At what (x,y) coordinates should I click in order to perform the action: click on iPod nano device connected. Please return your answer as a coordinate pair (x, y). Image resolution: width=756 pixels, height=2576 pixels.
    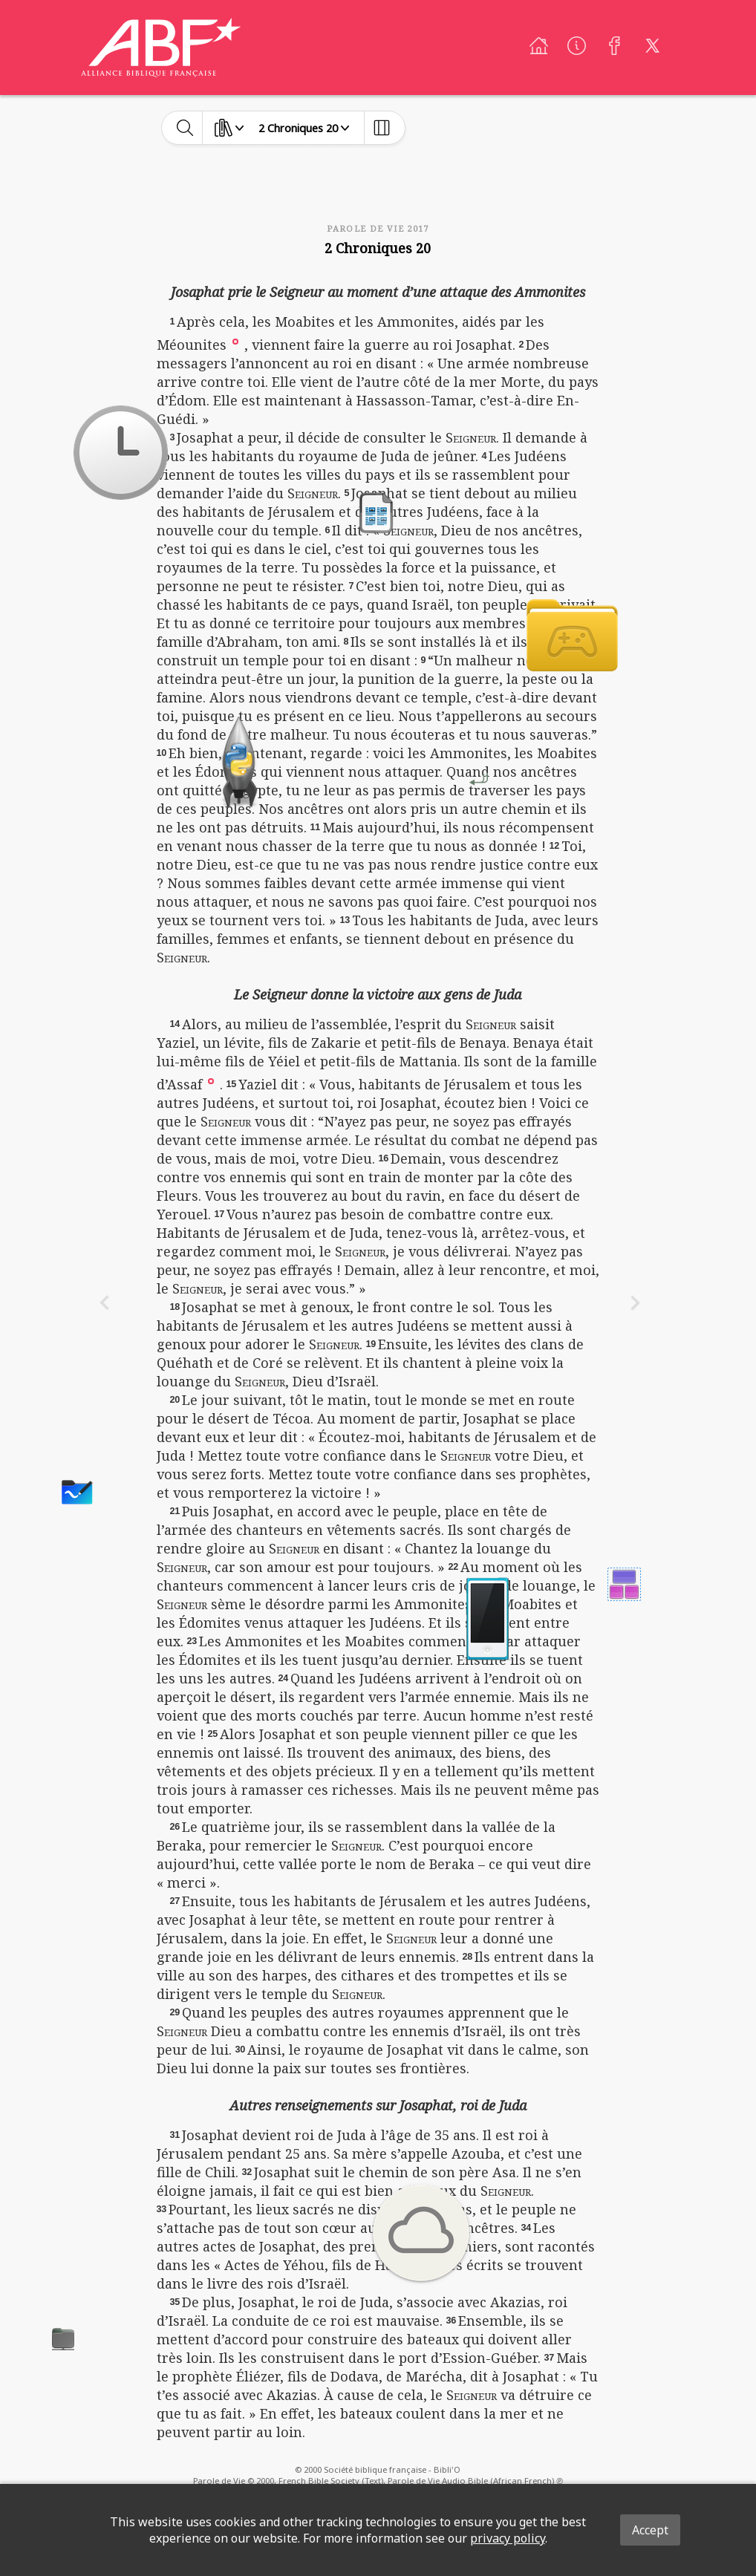
    Looking at the image, I should click on (487, 1619).